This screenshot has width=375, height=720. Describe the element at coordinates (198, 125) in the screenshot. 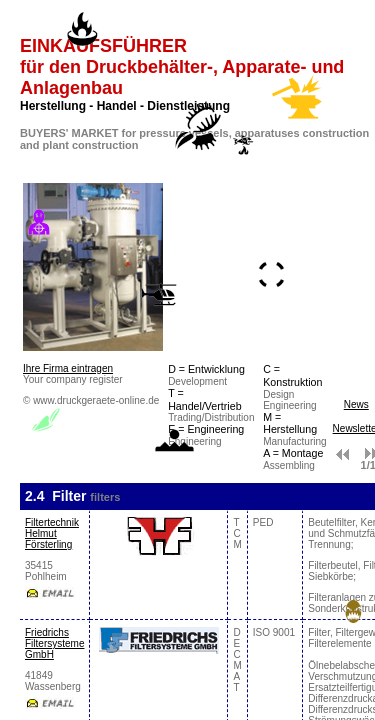

I see `venus flytrap plant icon for a nature or botany game` at that location.